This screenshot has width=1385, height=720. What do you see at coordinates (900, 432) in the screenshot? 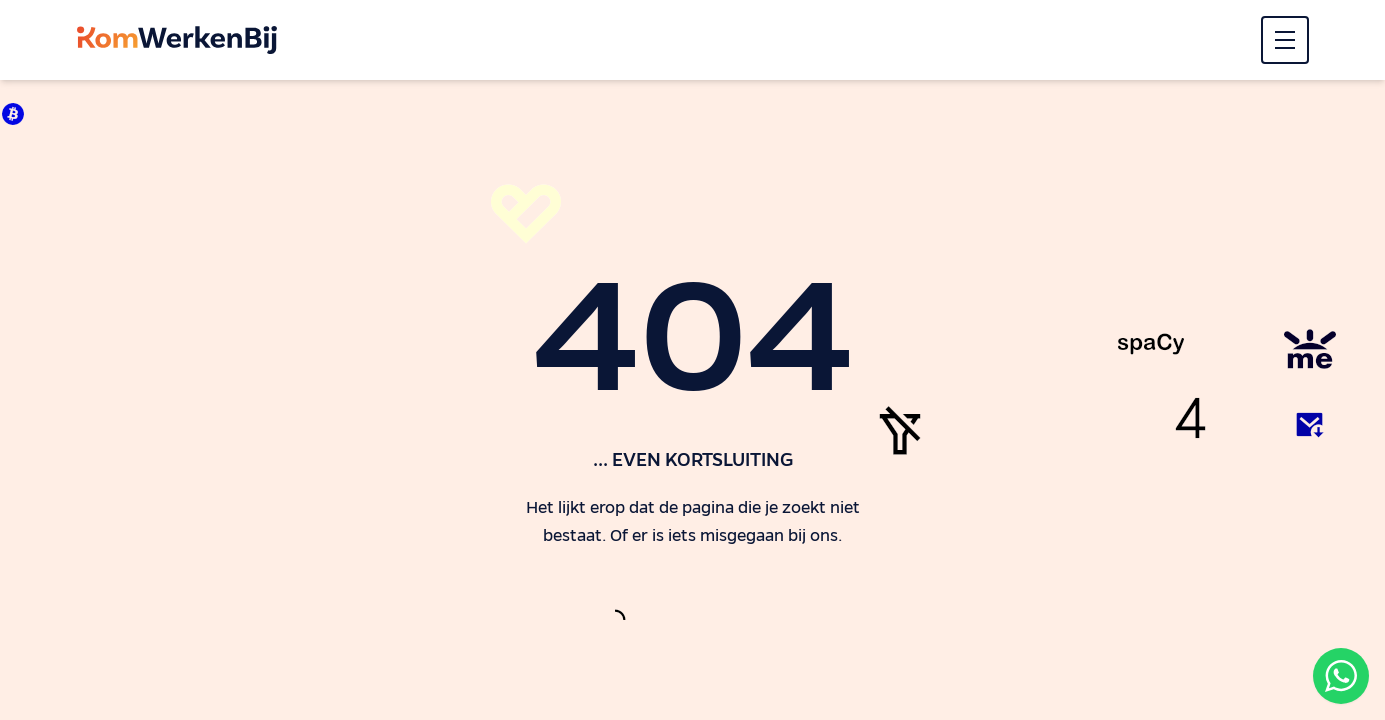
I see `clear all active filters` at bounding box center [900, 432].